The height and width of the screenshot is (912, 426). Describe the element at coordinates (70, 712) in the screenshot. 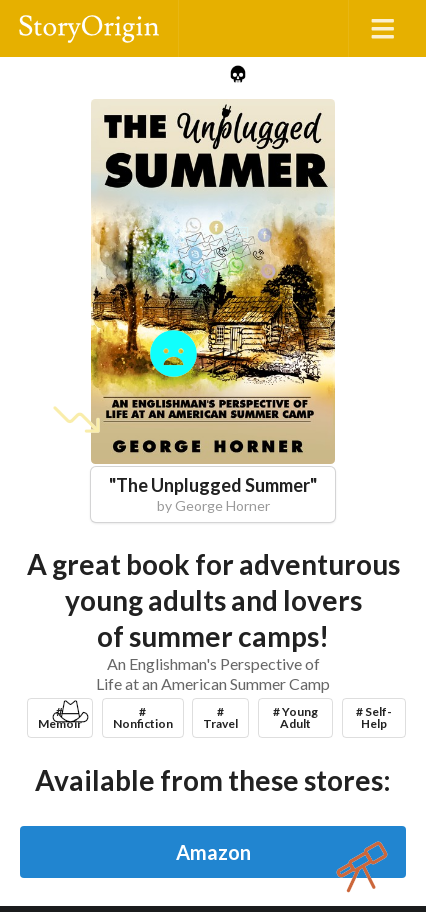

I see `select cowboy hat avatar or profile accessory` at that location.